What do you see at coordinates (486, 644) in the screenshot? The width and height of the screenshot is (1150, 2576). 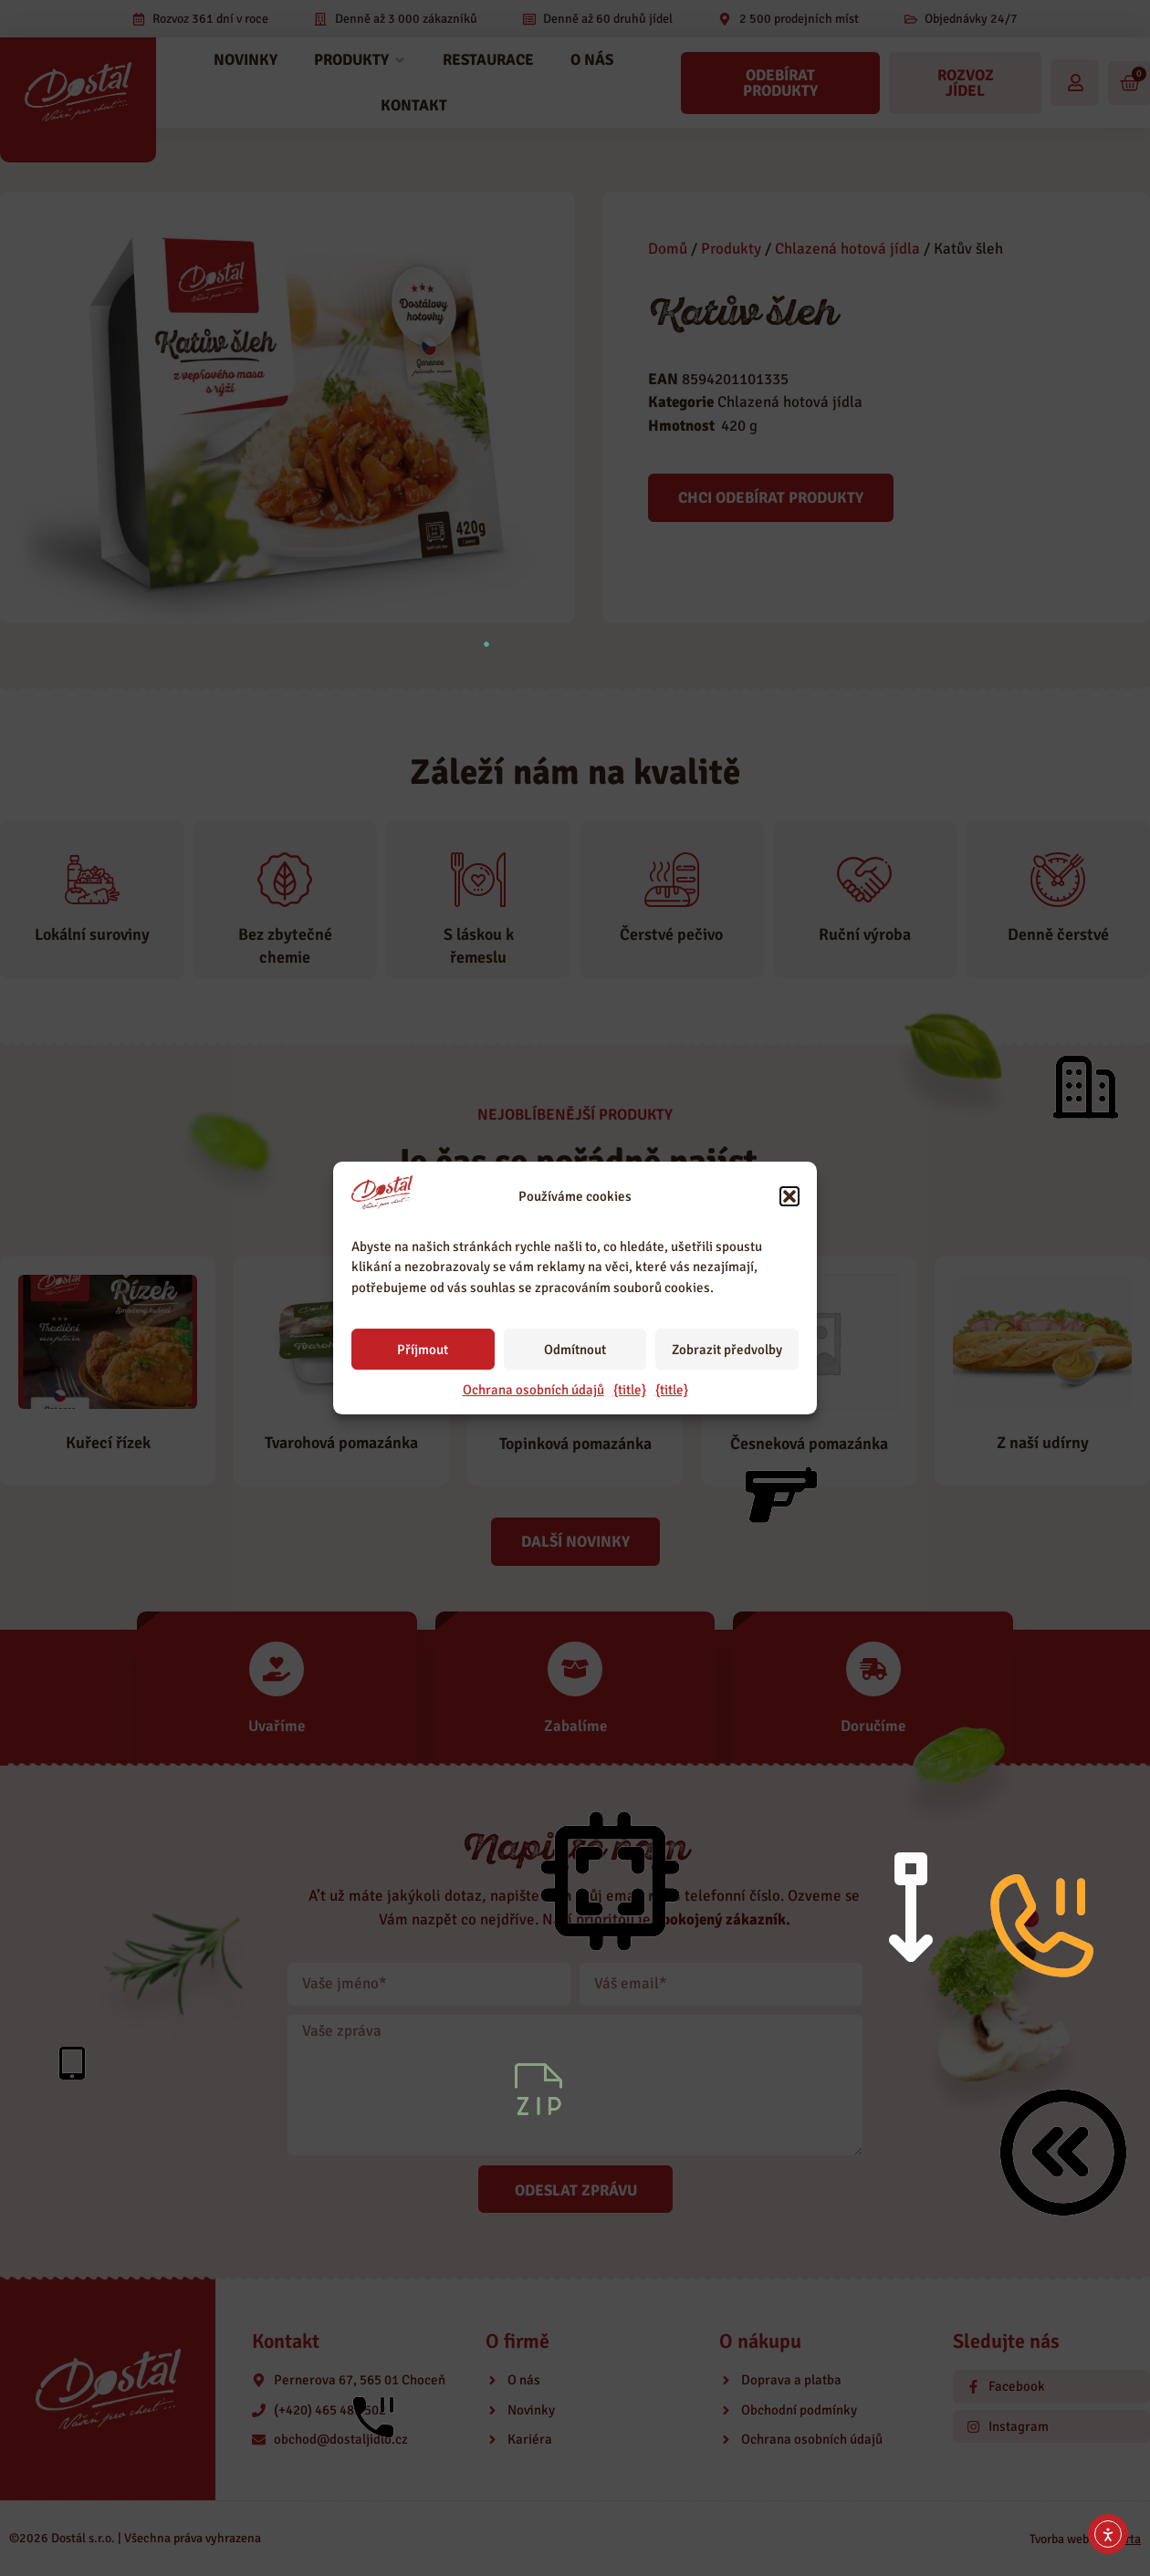 I see `indicates an unread notification or new item` at bounding box center [486, 644].